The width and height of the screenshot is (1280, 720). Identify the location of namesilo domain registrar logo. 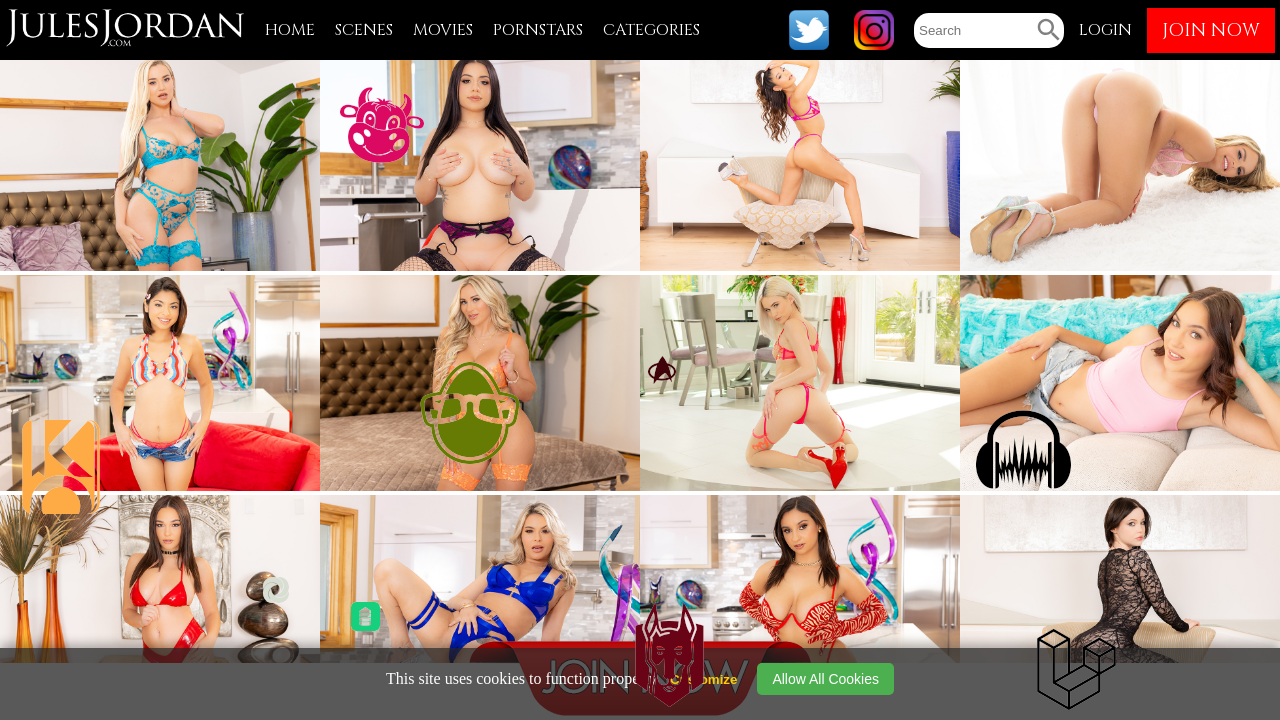
(365, 616).